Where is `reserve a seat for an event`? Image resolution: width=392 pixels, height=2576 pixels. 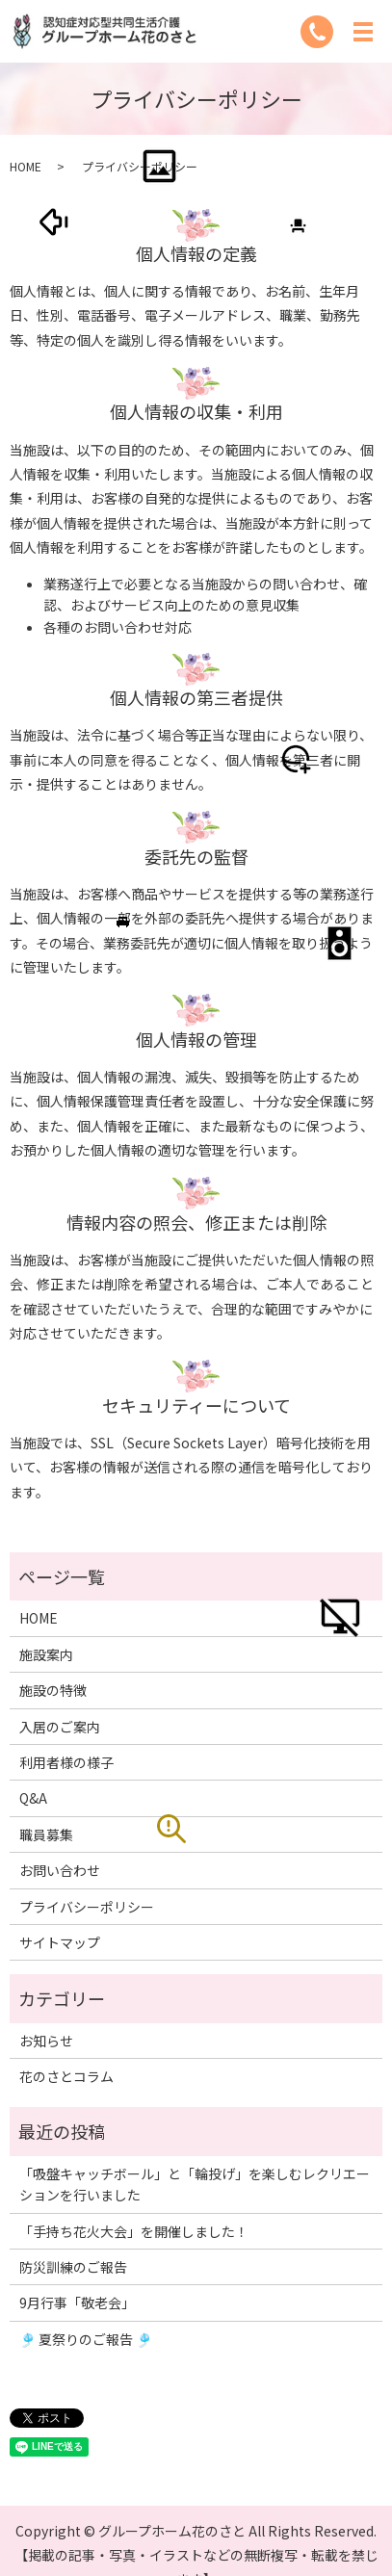
reserve a seat for an event is located at coordinates (298, 225).